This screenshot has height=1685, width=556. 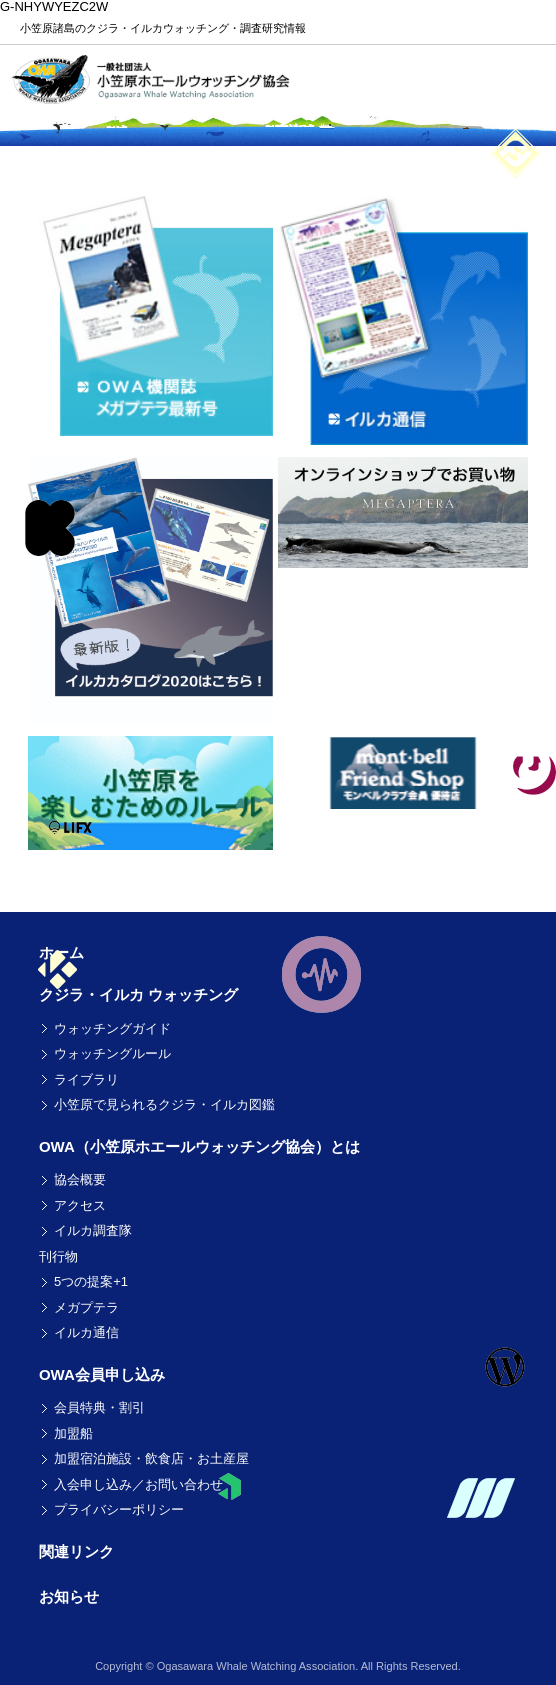 I want to click on open kodi media center app, so click(x=57, y=969).